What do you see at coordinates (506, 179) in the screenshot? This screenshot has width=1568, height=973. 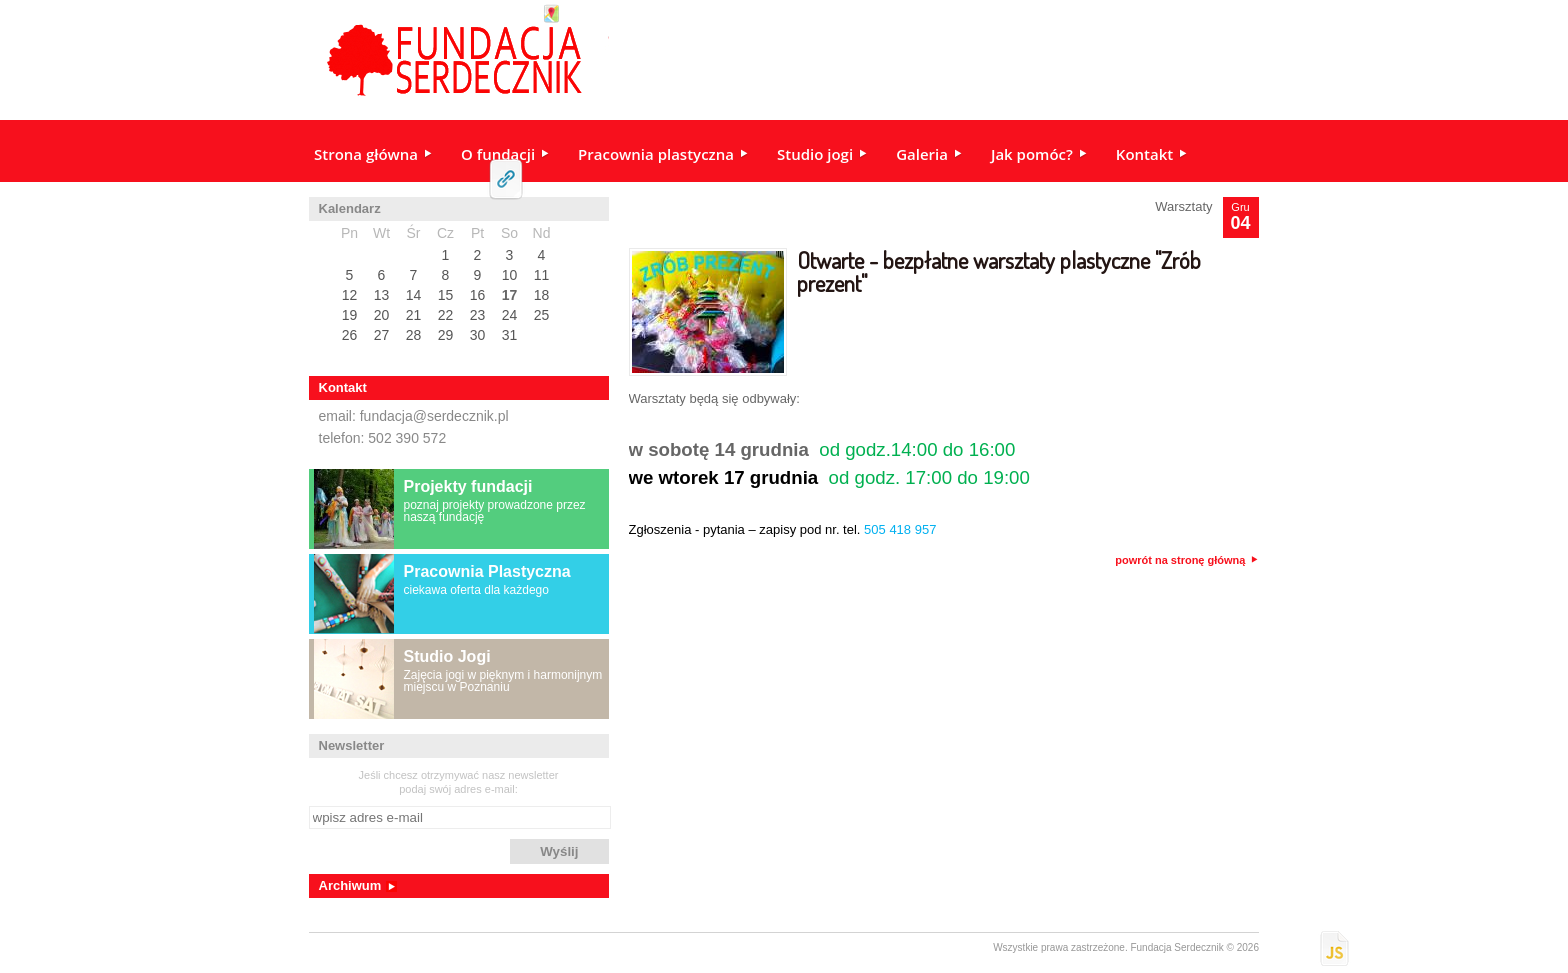 I see `a windows internet shortcut file` at bounding box center [506, 179].